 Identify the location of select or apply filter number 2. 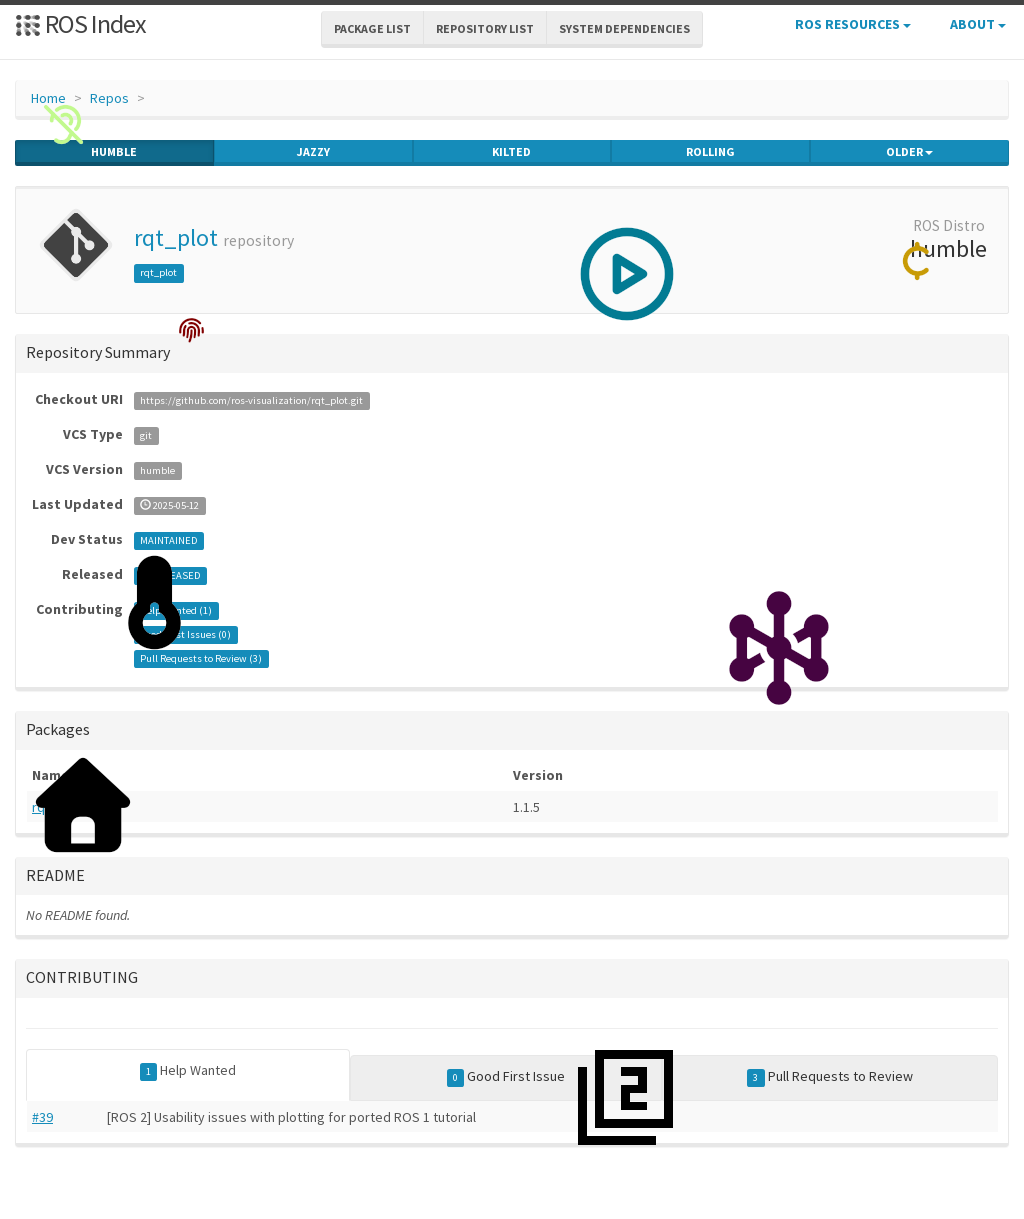
(625, 1097).